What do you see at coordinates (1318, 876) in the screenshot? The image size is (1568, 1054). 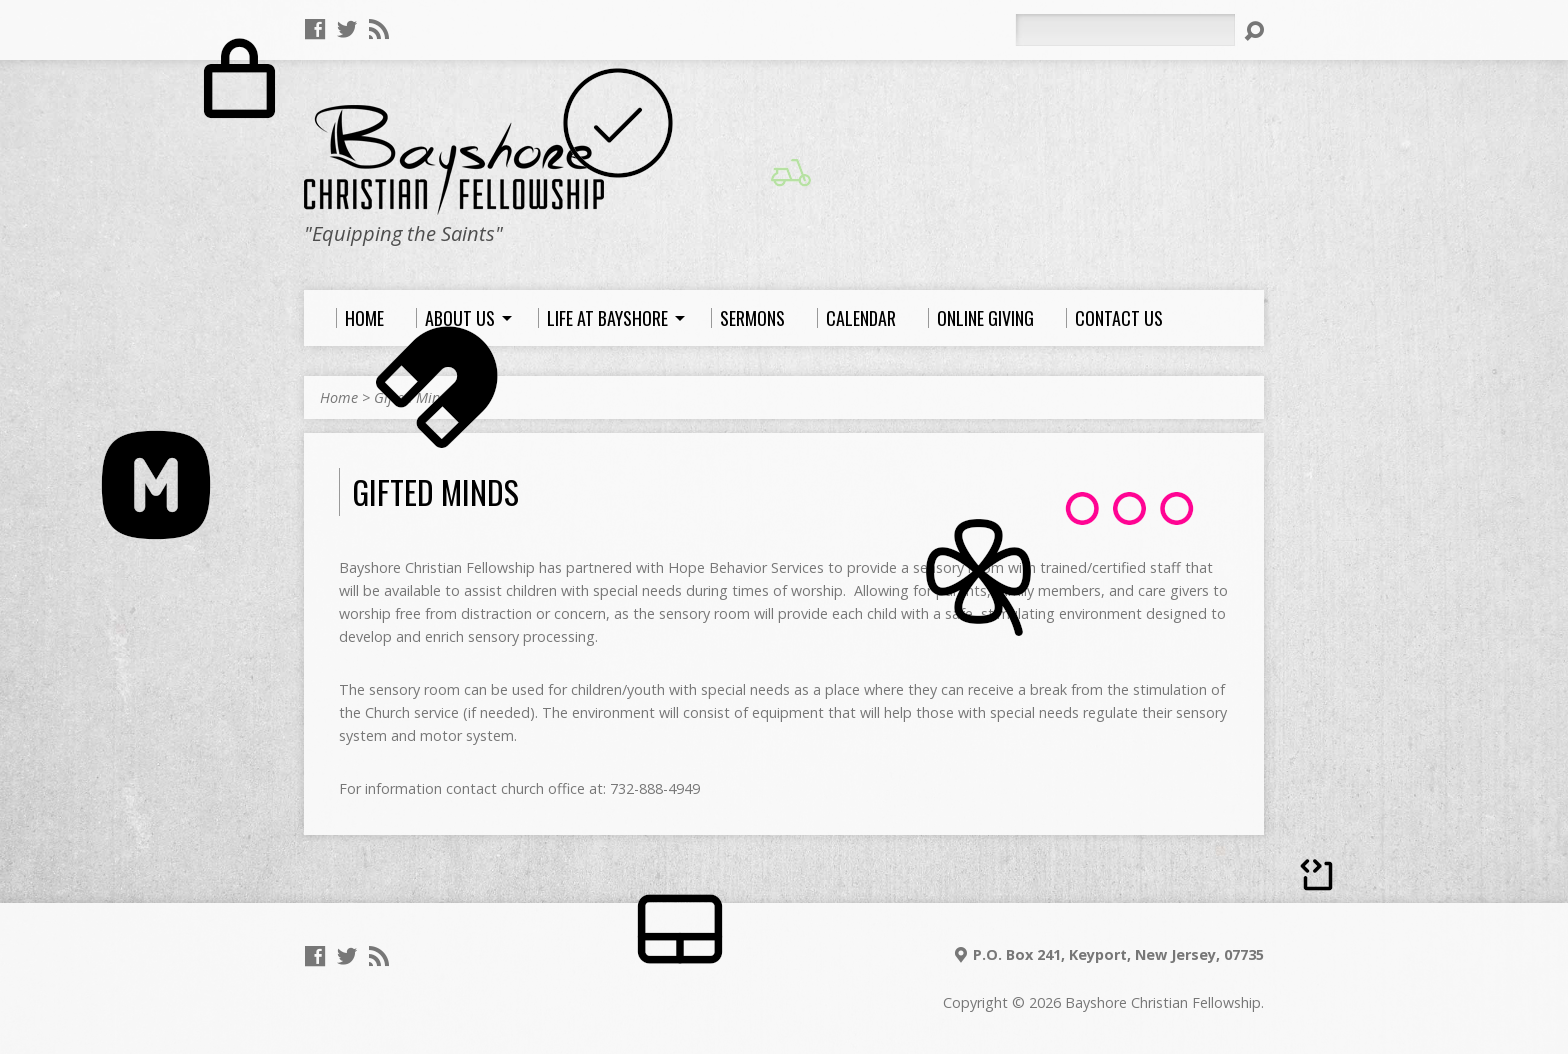 I see `insert a code block or snippet` at bounding box center [1318, 876].